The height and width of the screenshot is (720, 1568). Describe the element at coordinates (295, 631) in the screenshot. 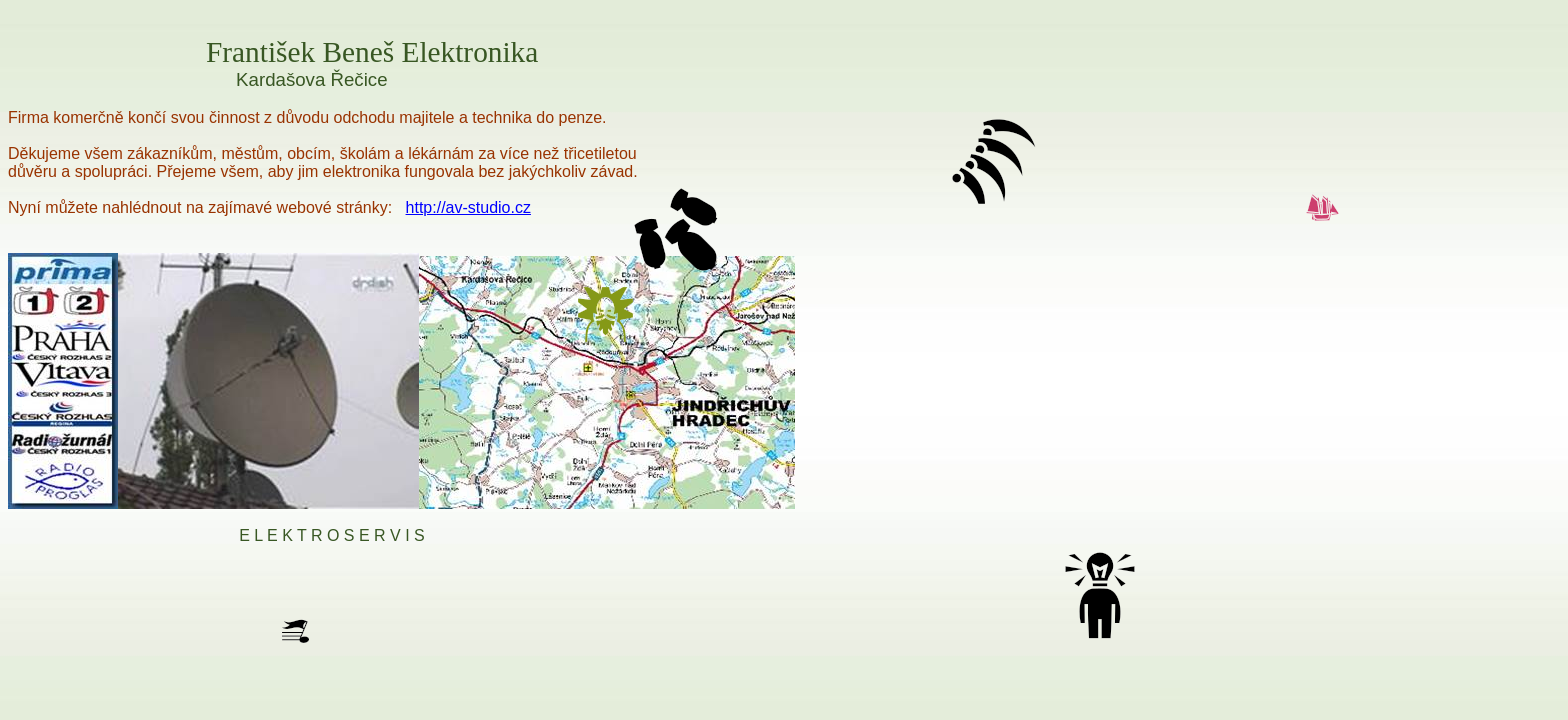

I see `play anthem or national music` at that location.